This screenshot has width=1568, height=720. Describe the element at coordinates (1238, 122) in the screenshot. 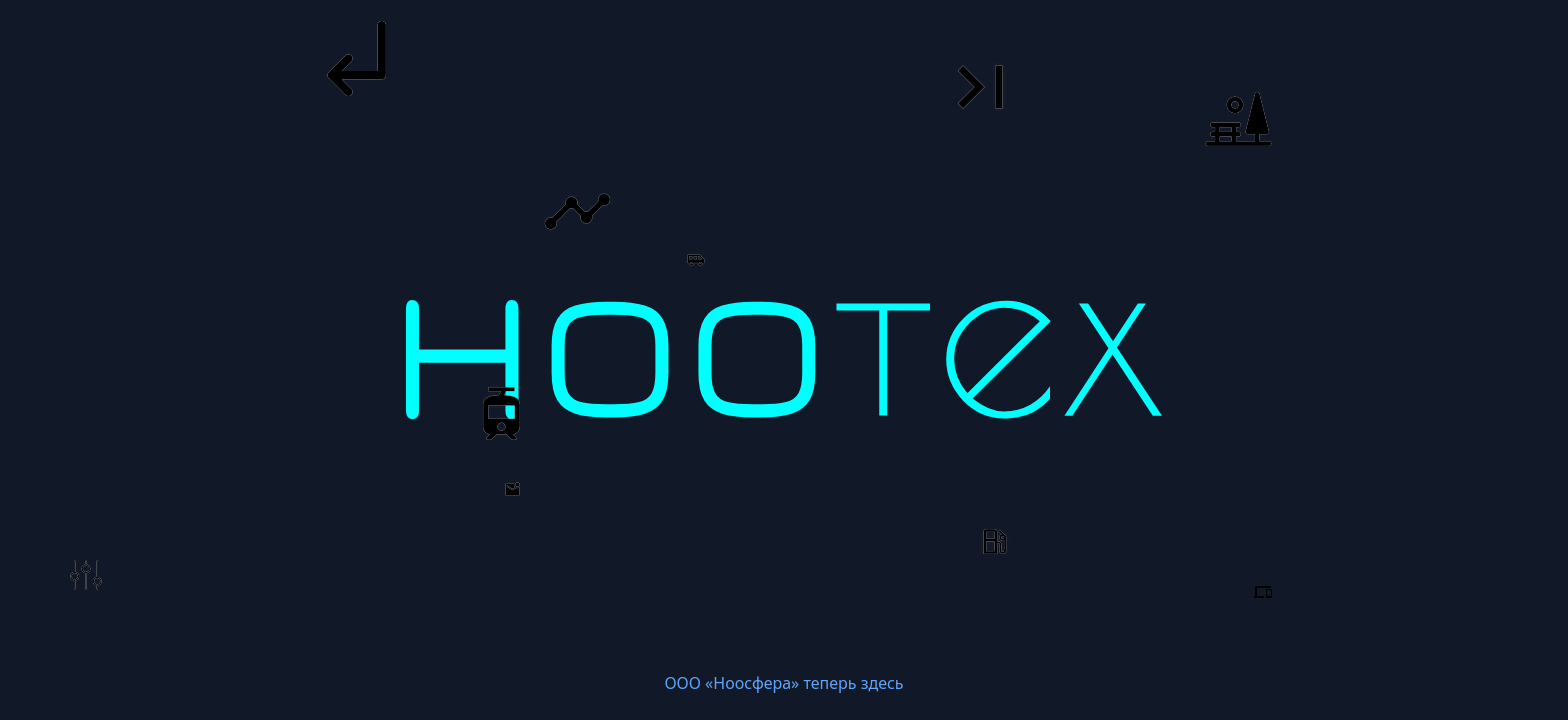

I see `view nearby parks or green spaces` at that location.